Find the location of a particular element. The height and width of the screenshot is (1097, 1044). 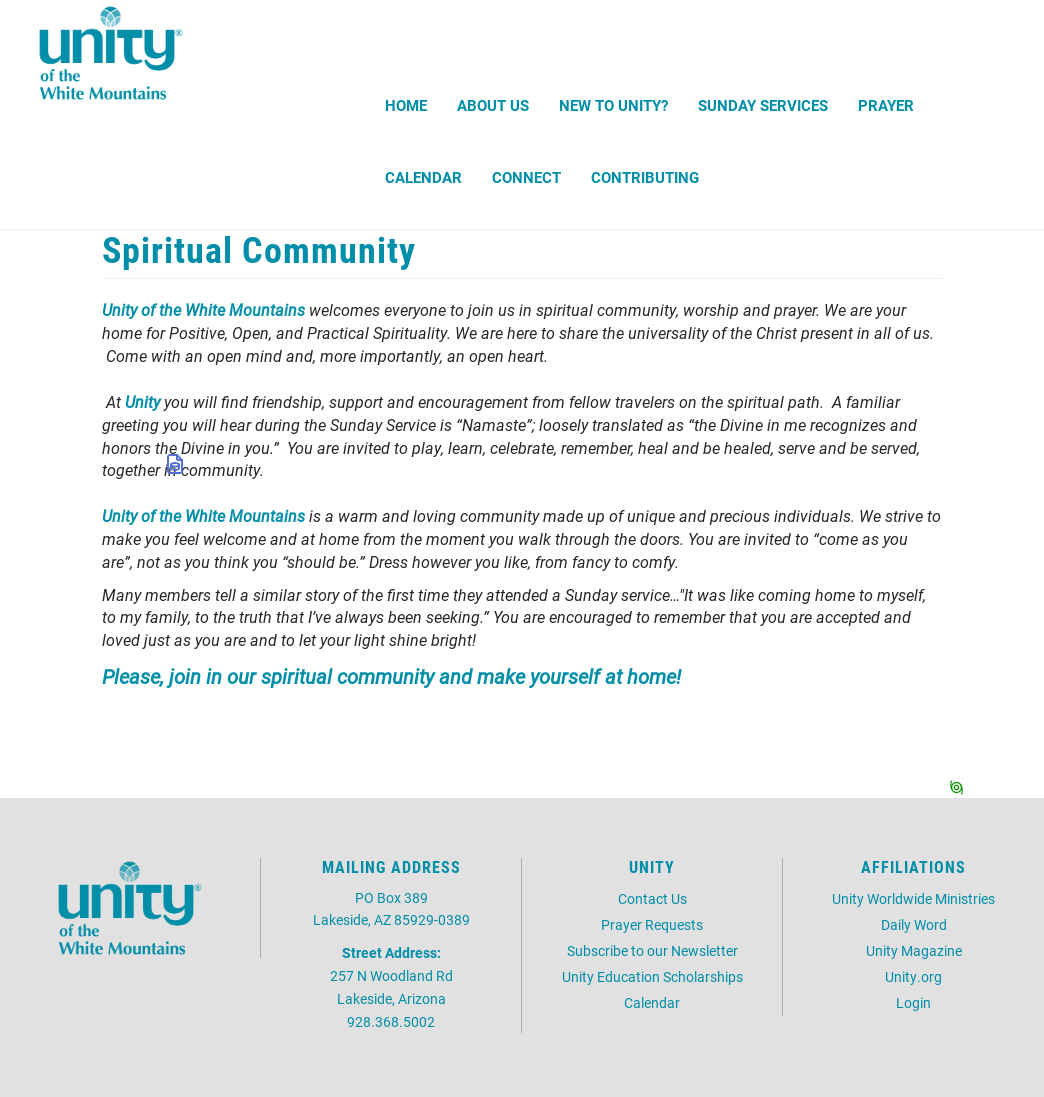

indicates stormy or severe weather conditions is located at coordinates (956, 787).